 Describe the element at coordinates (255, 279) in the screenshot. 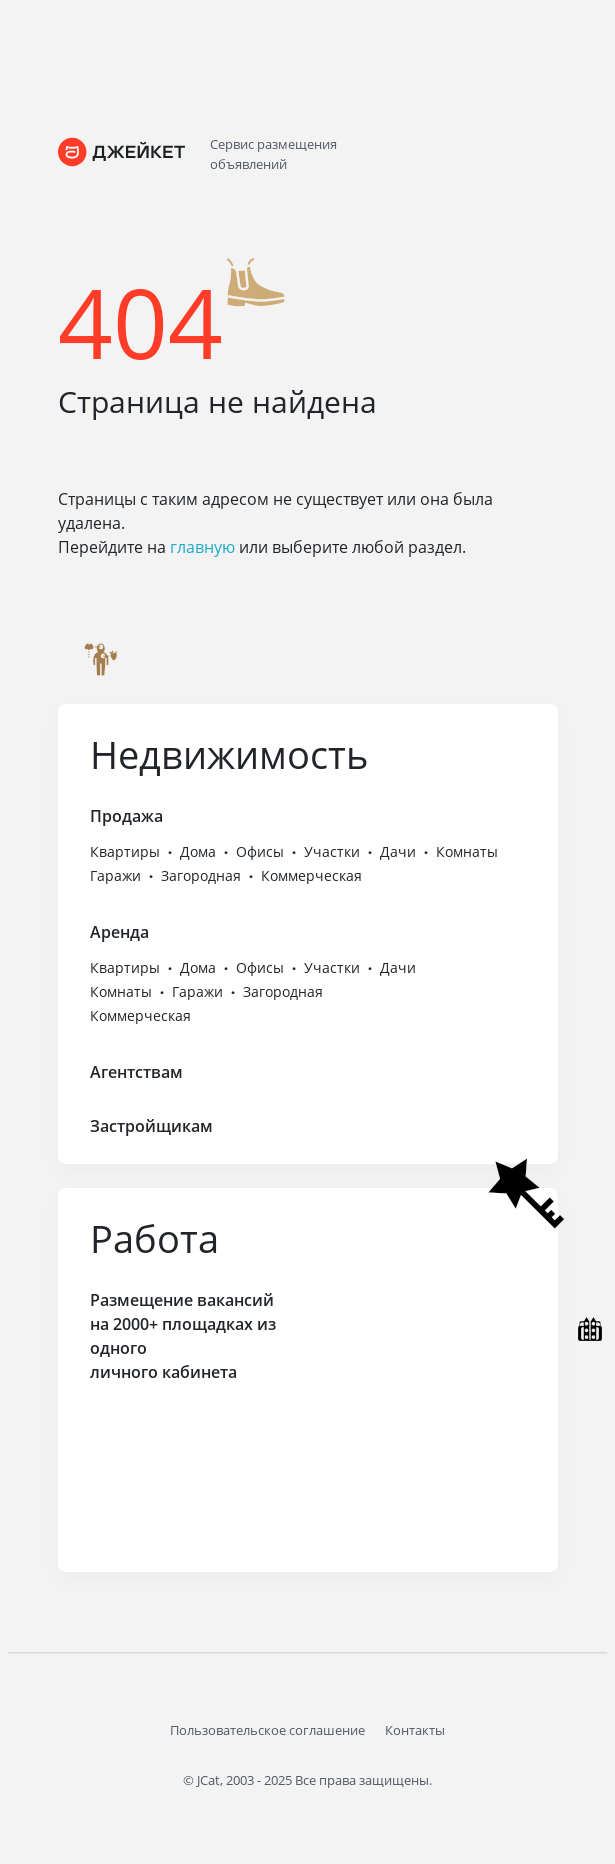

I see `browse footwear or boot options` at that location.